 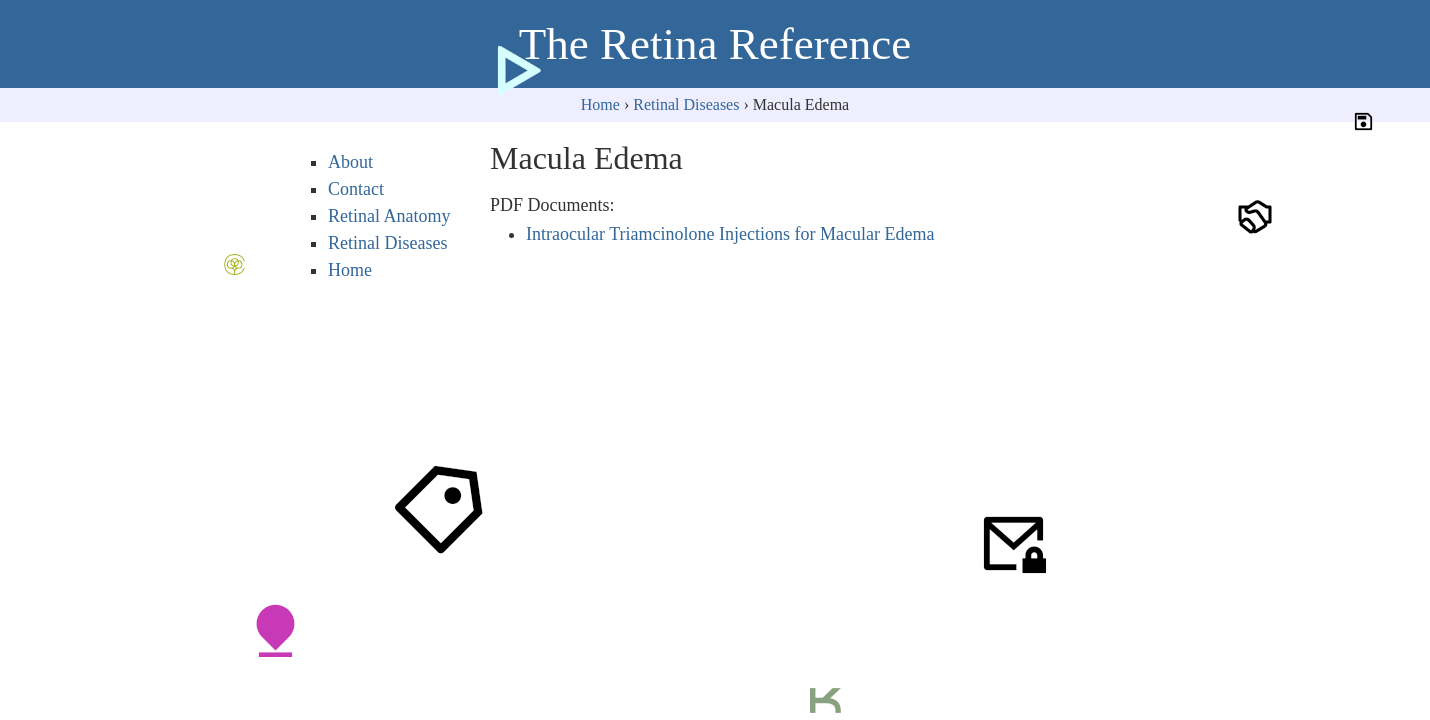 What do you see at coordinates (825, 700) in the screenshot?
I see `keenetic brand logo` at bounding box center [825, 700].